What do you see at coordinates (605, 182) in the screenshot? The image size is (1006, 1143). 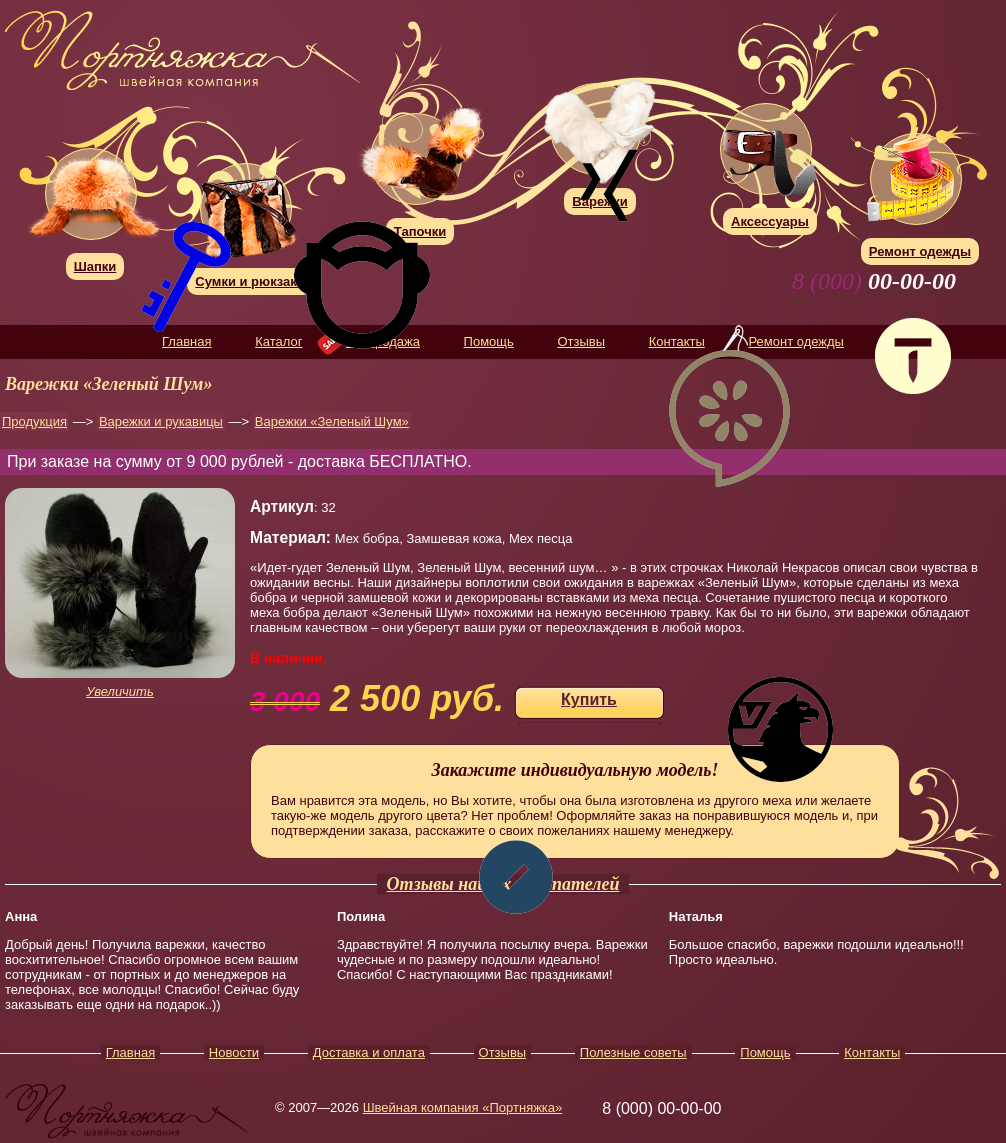 I see `link to Xing professional network profile` at bounding box center [605, 182].